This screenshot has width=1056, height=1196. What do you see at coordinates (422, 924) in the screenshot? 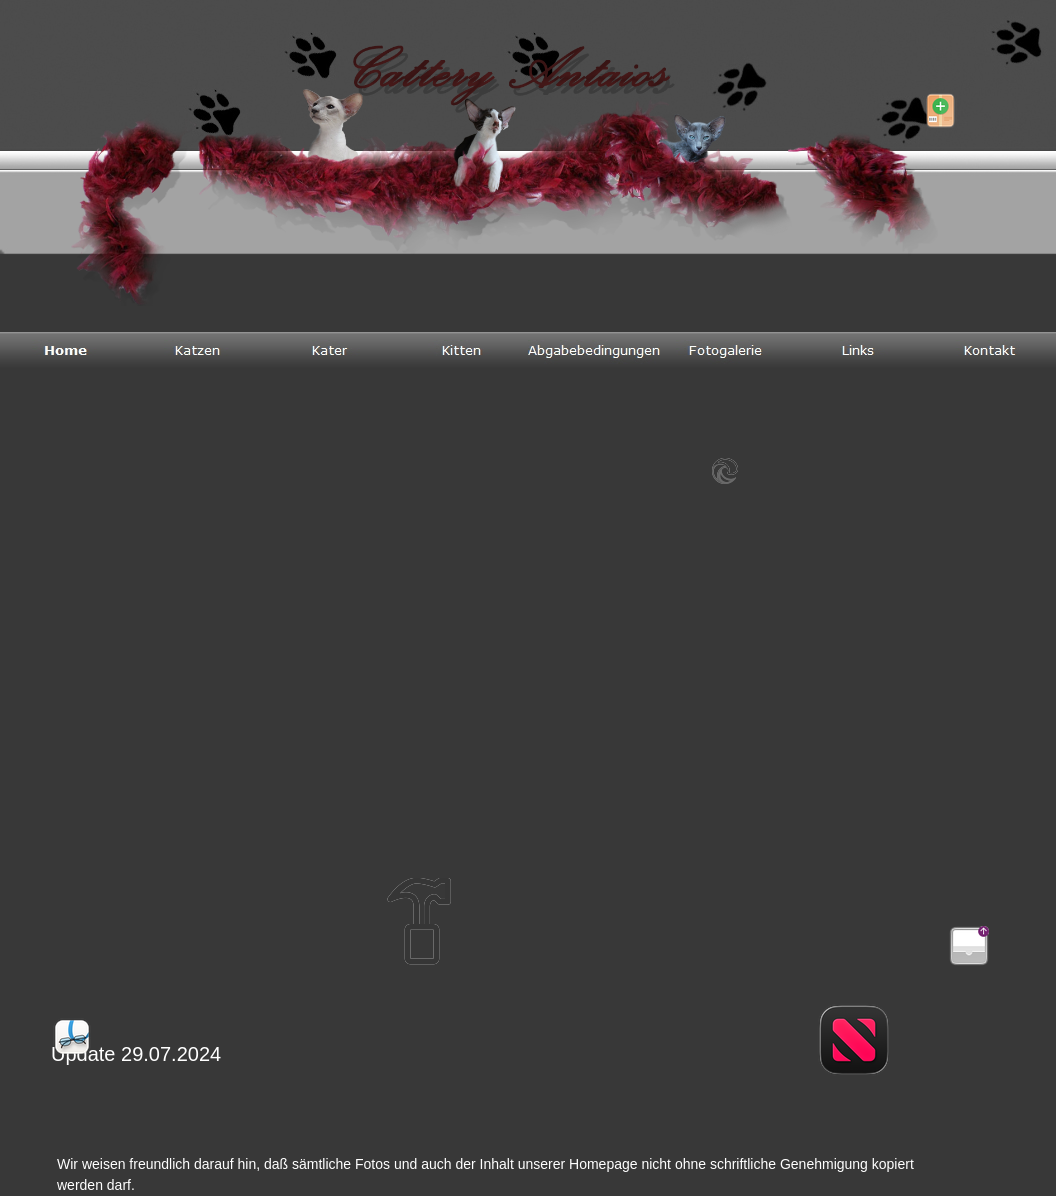
I see `access developer tools` at bounding box center [422, 924].